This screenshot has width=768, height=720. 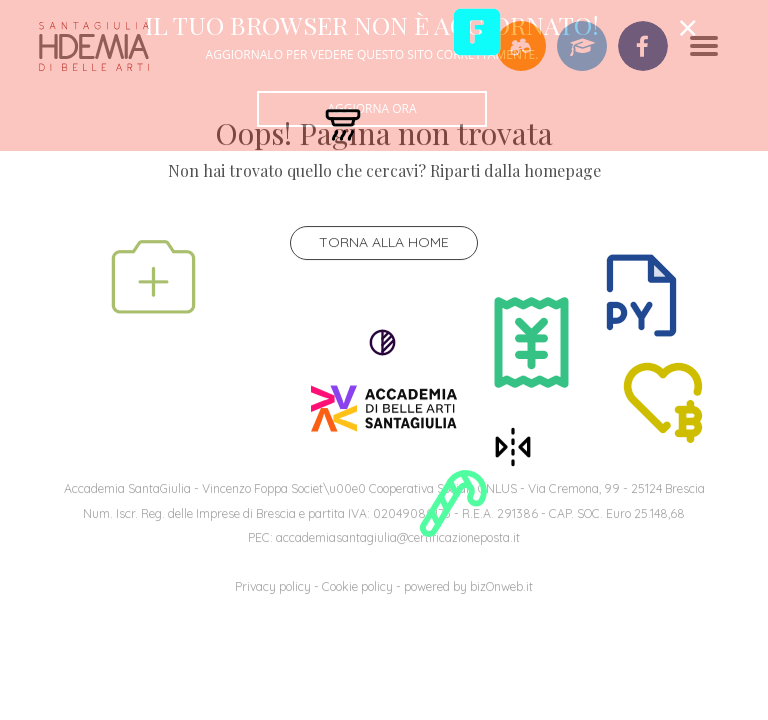 What do you see at coordinates (531, 342) in the screenshot?
I see `view receipt or transaction in Japanese yen` at bounding box center [531, 342].